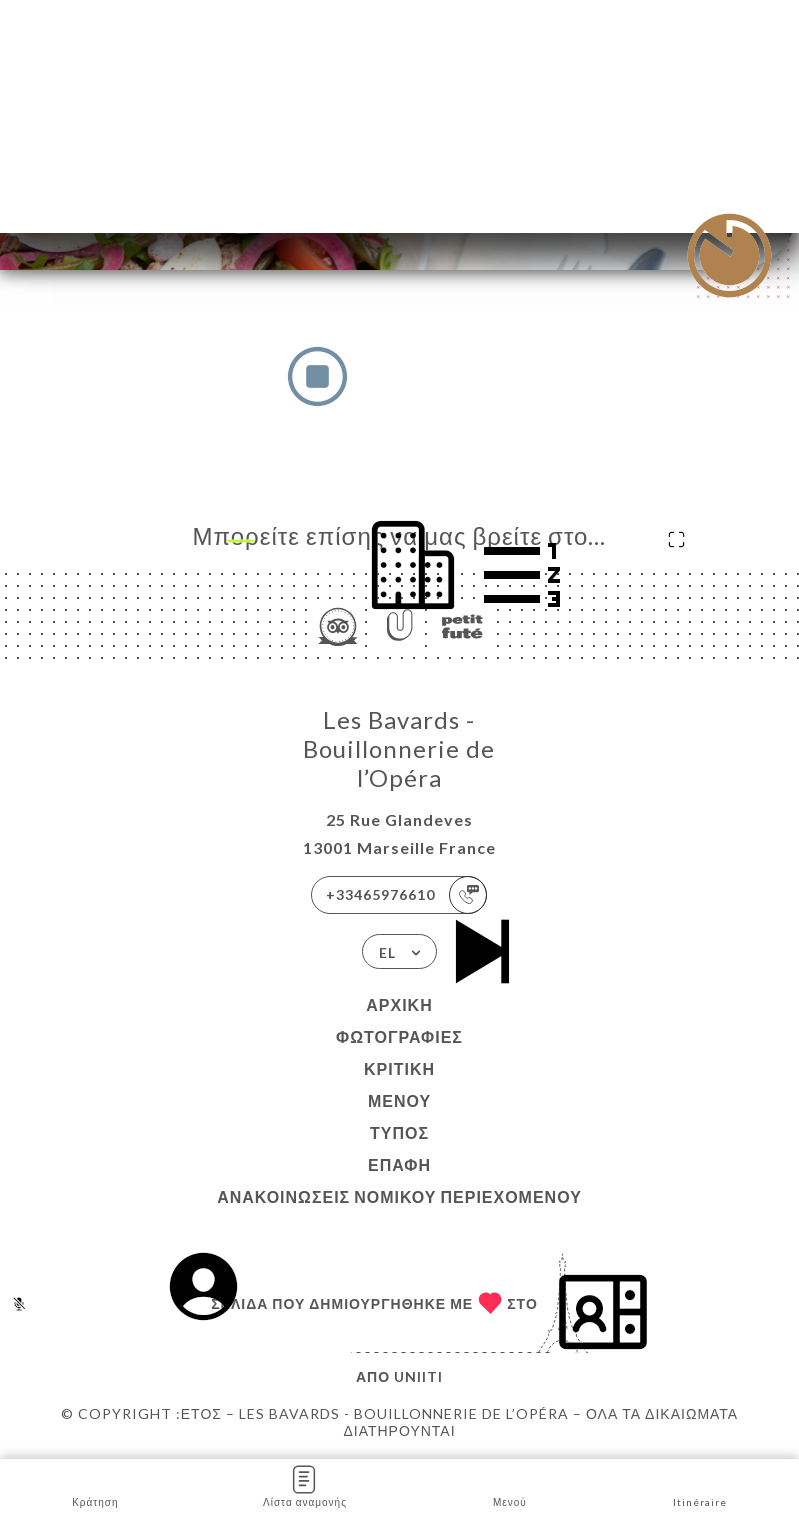  What do you see at coordinates (241, 541) in the screenshot?
I see `remove an item from a list` at bounding box center [241, 541].